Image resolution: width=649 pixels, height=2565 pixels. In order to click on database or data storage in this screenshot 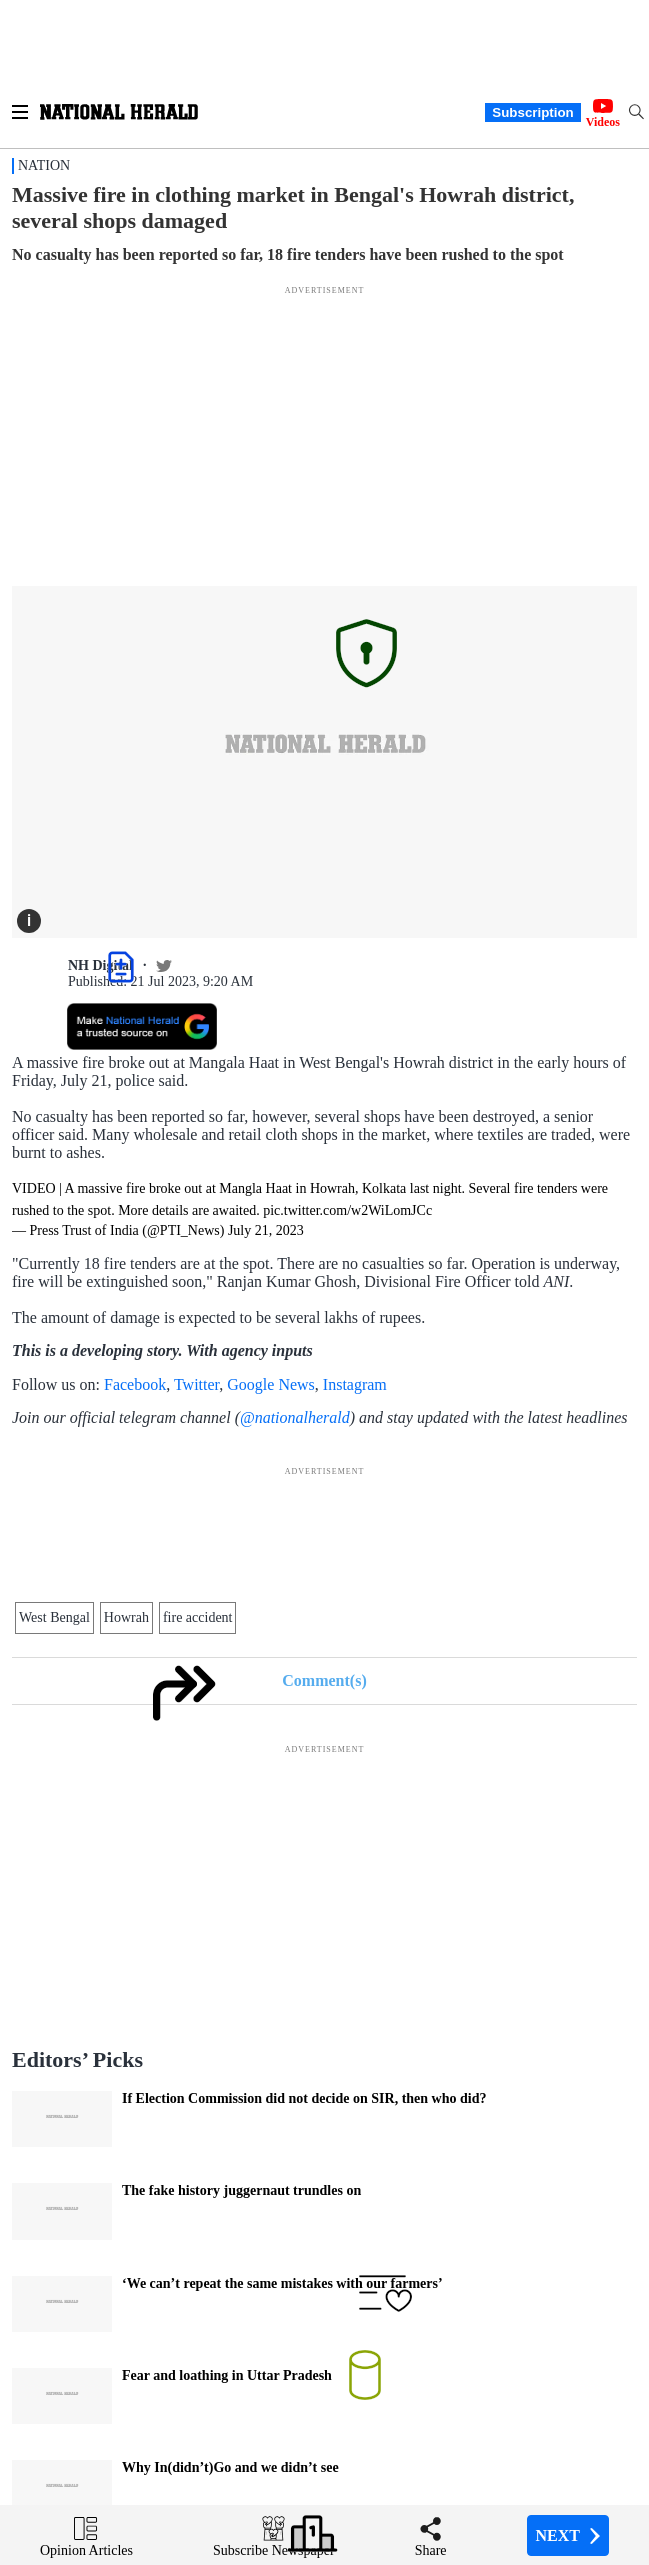, I will do `click(365, 2375)`.